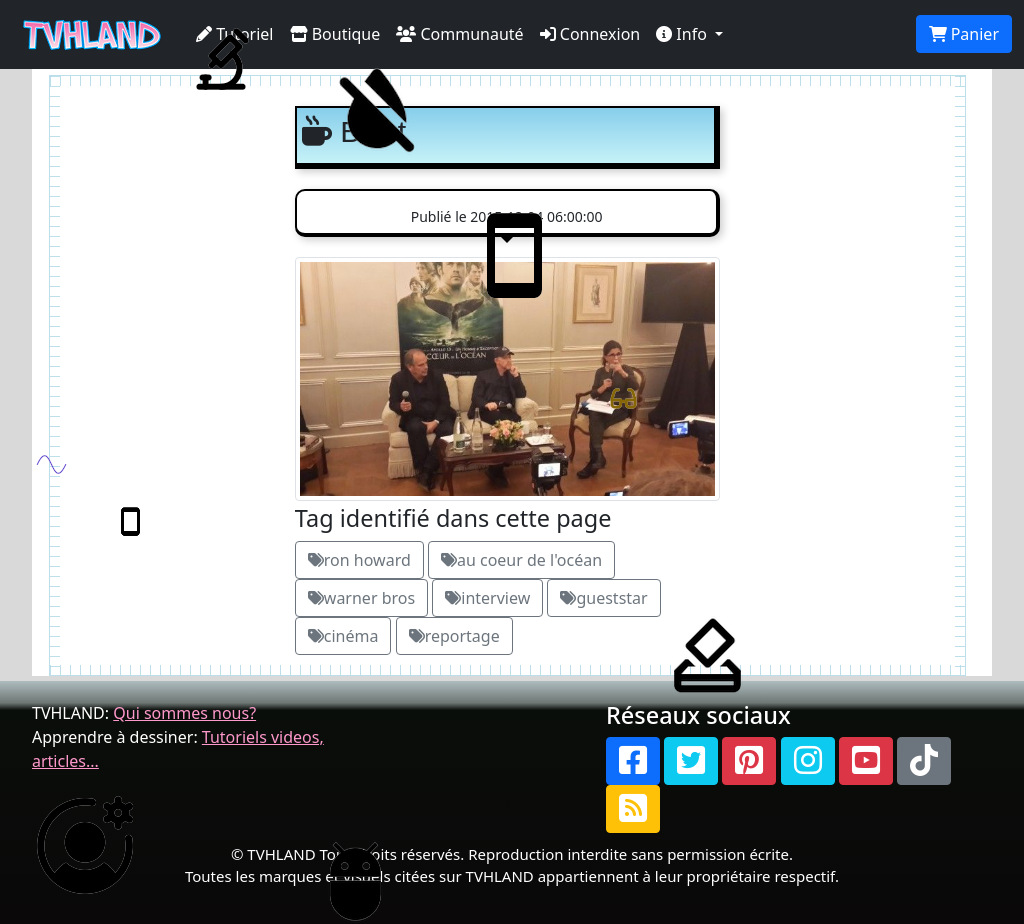  What do you see at coordinates (707, 655) in the screenshot?
I see `cast your vote or submit a ballot` at bounding box center [707, 655].